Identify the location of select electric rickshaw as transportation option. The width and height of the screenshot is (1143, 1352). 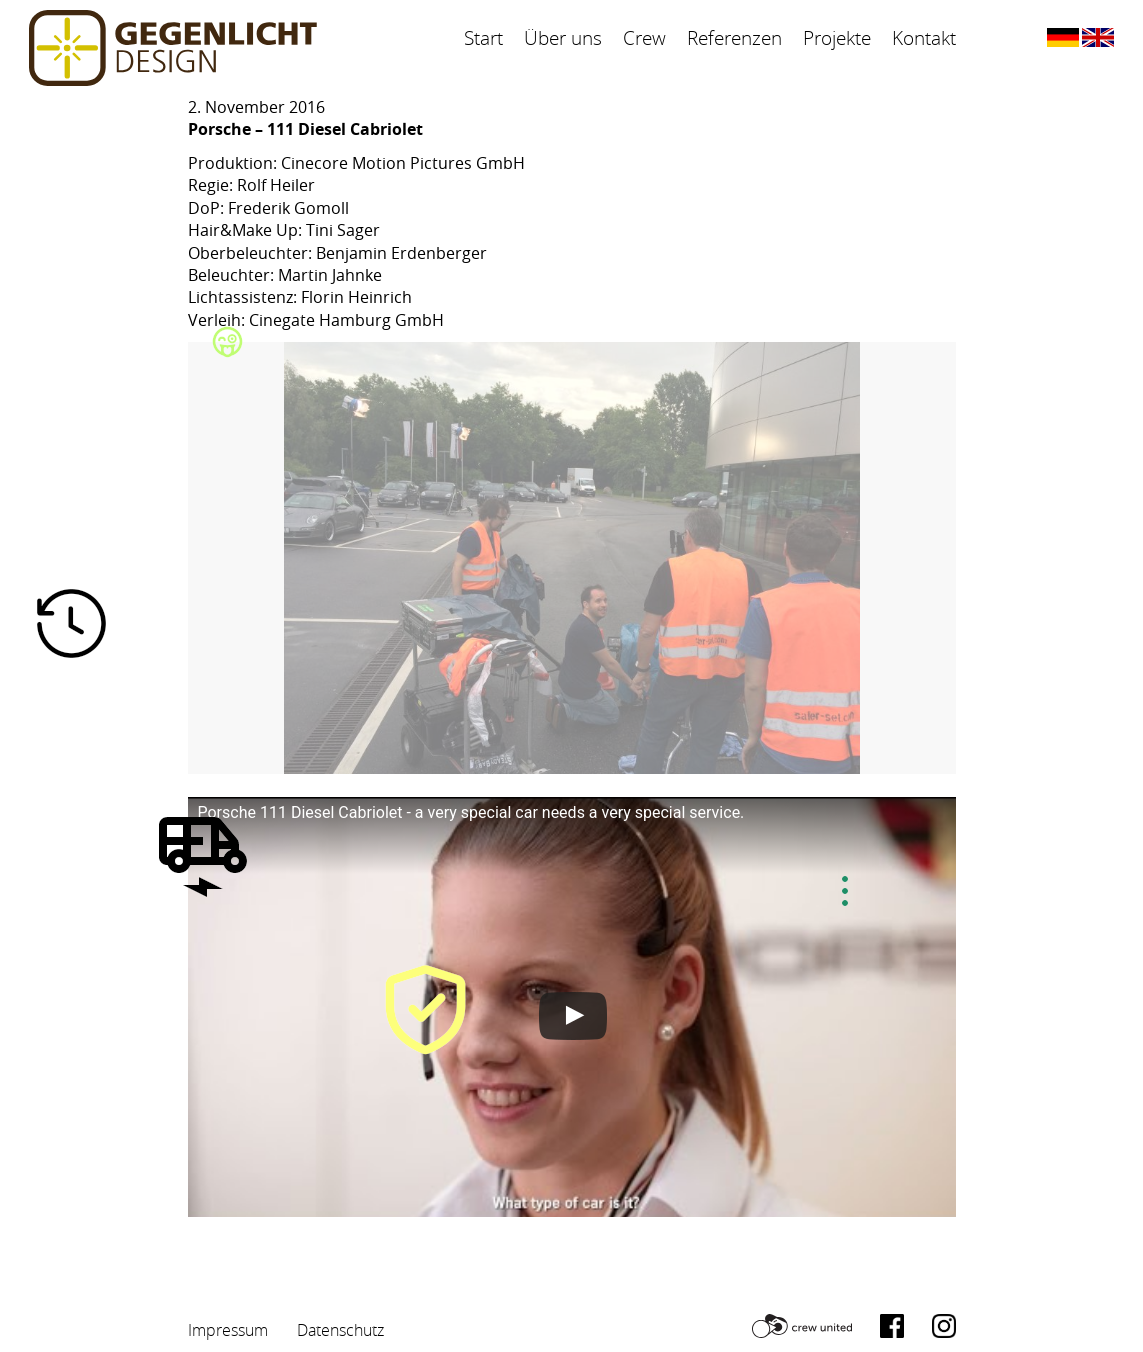
(203, 853).